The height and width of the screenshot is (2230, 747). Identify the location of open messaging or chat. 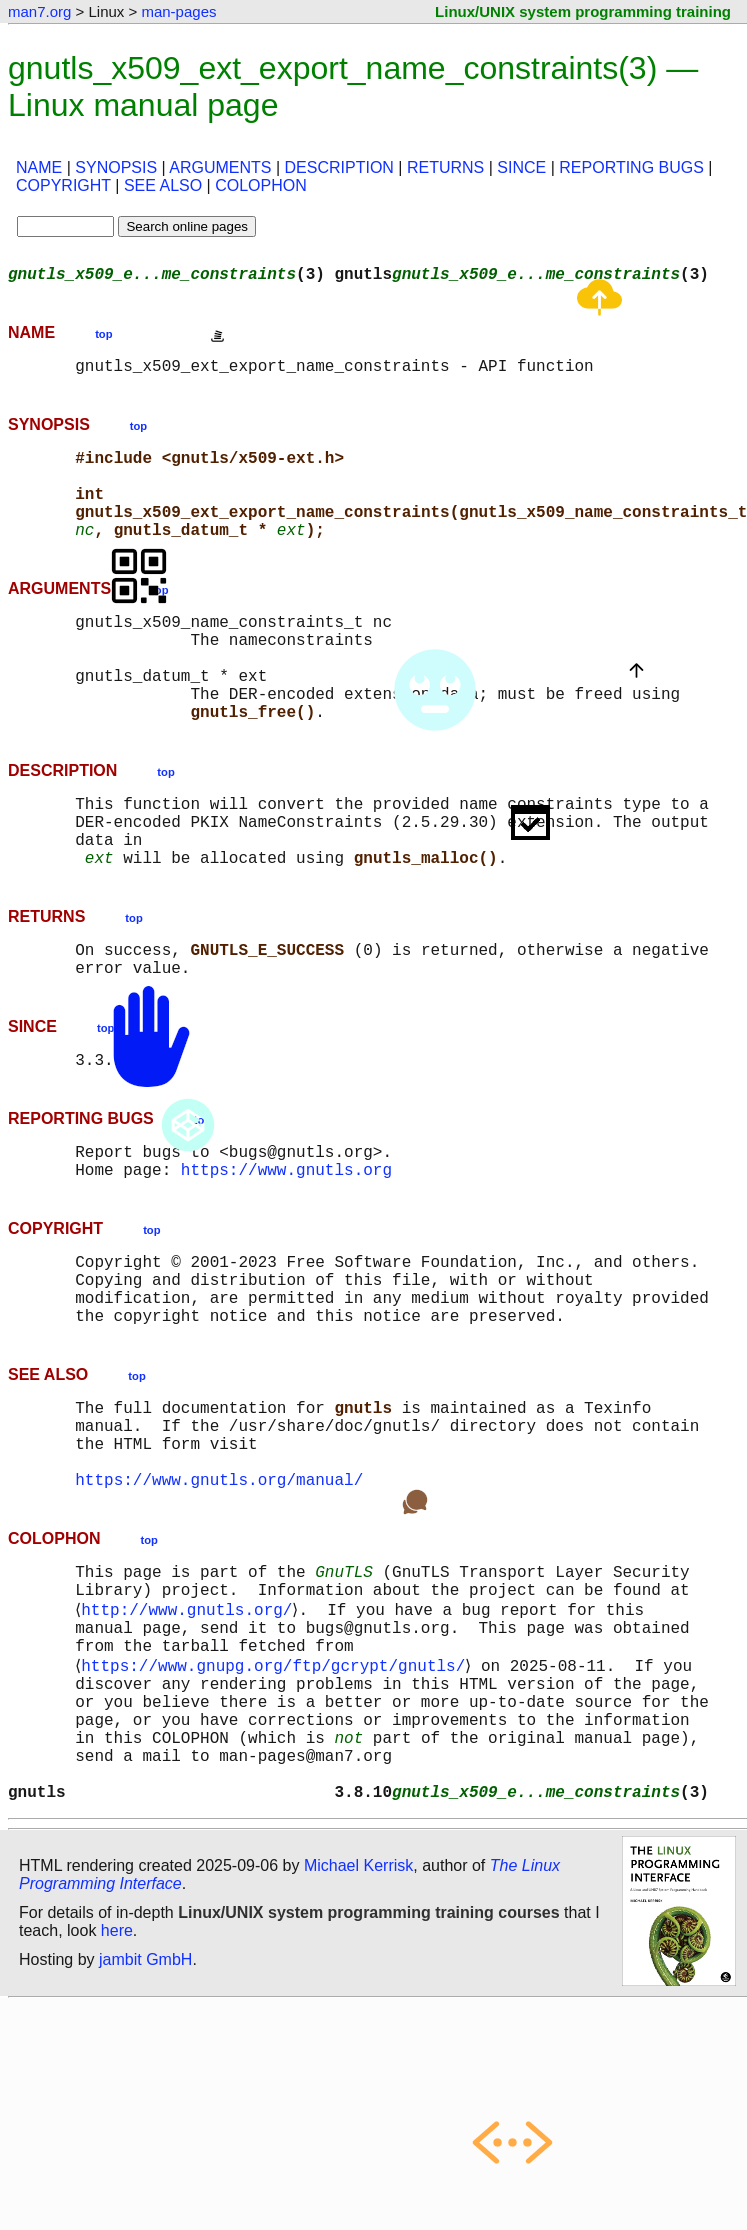
(415, 1502).